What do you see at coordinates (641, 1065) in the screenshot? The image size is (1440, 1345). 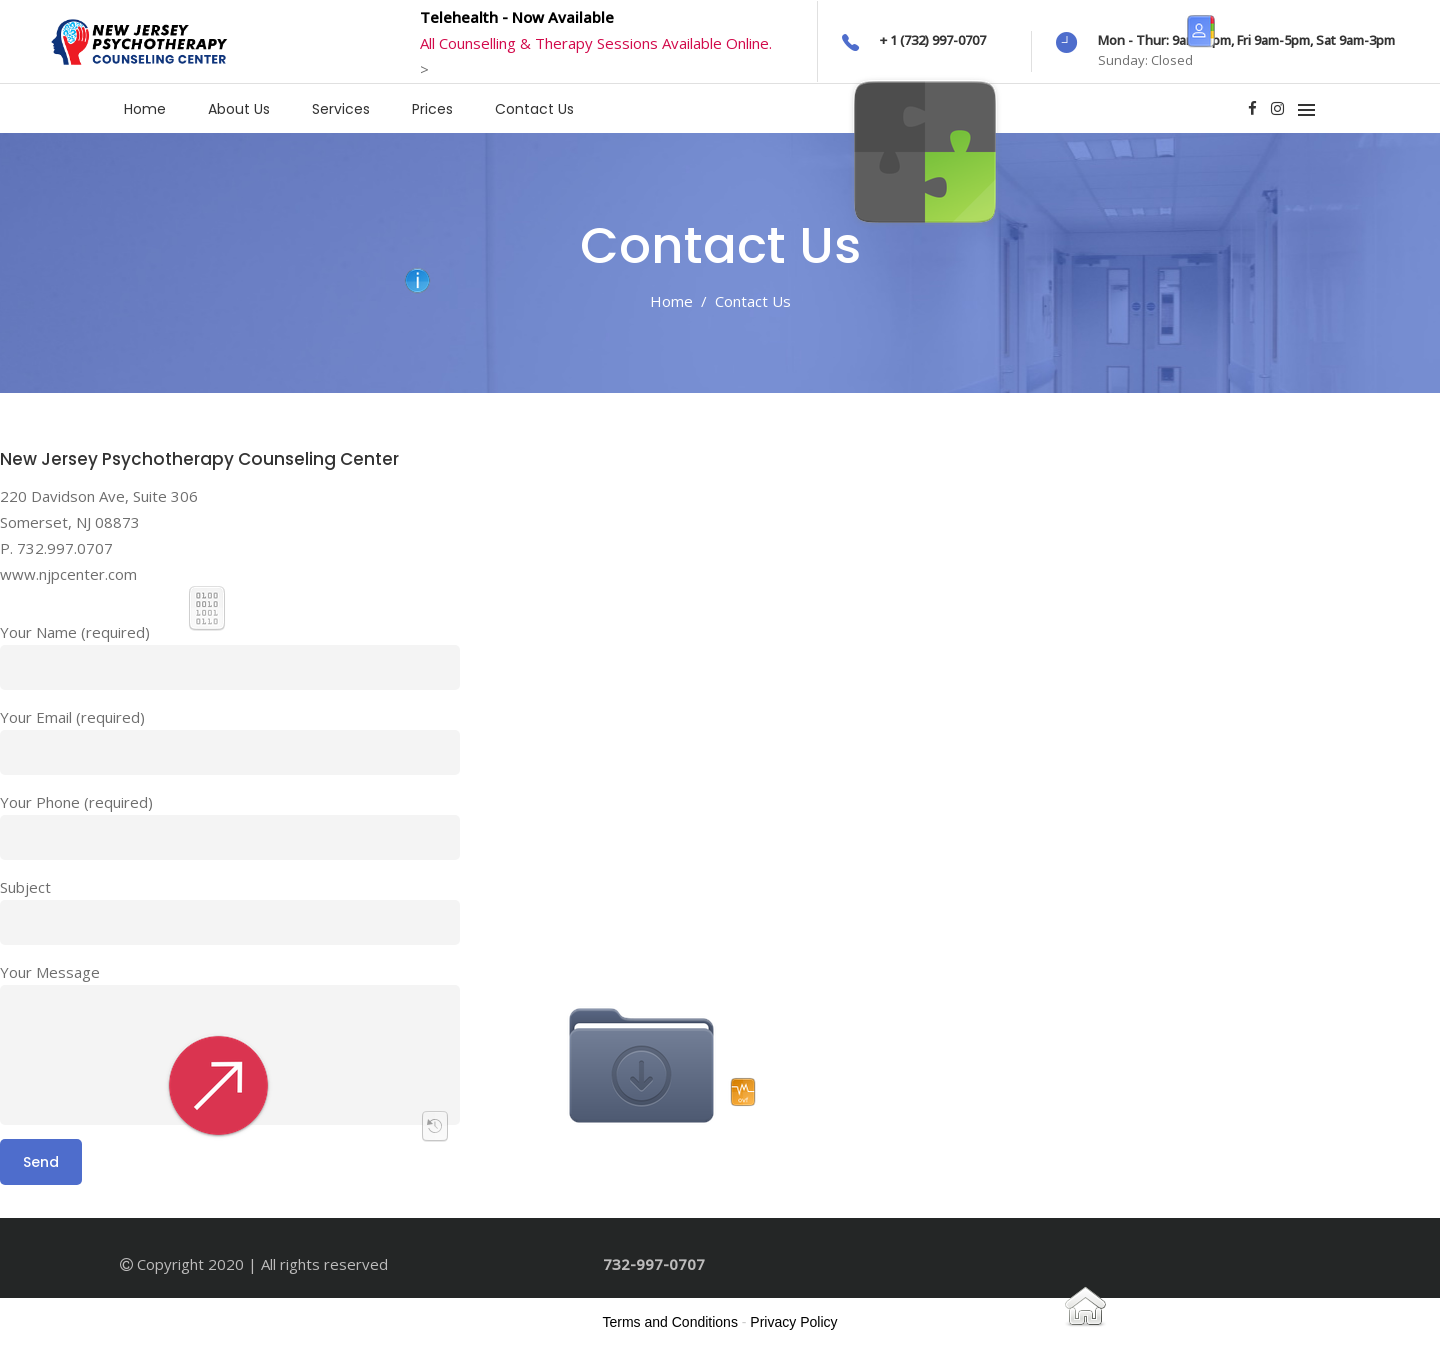 I see `access your downloads folder` at bounding box center [641, 1065].